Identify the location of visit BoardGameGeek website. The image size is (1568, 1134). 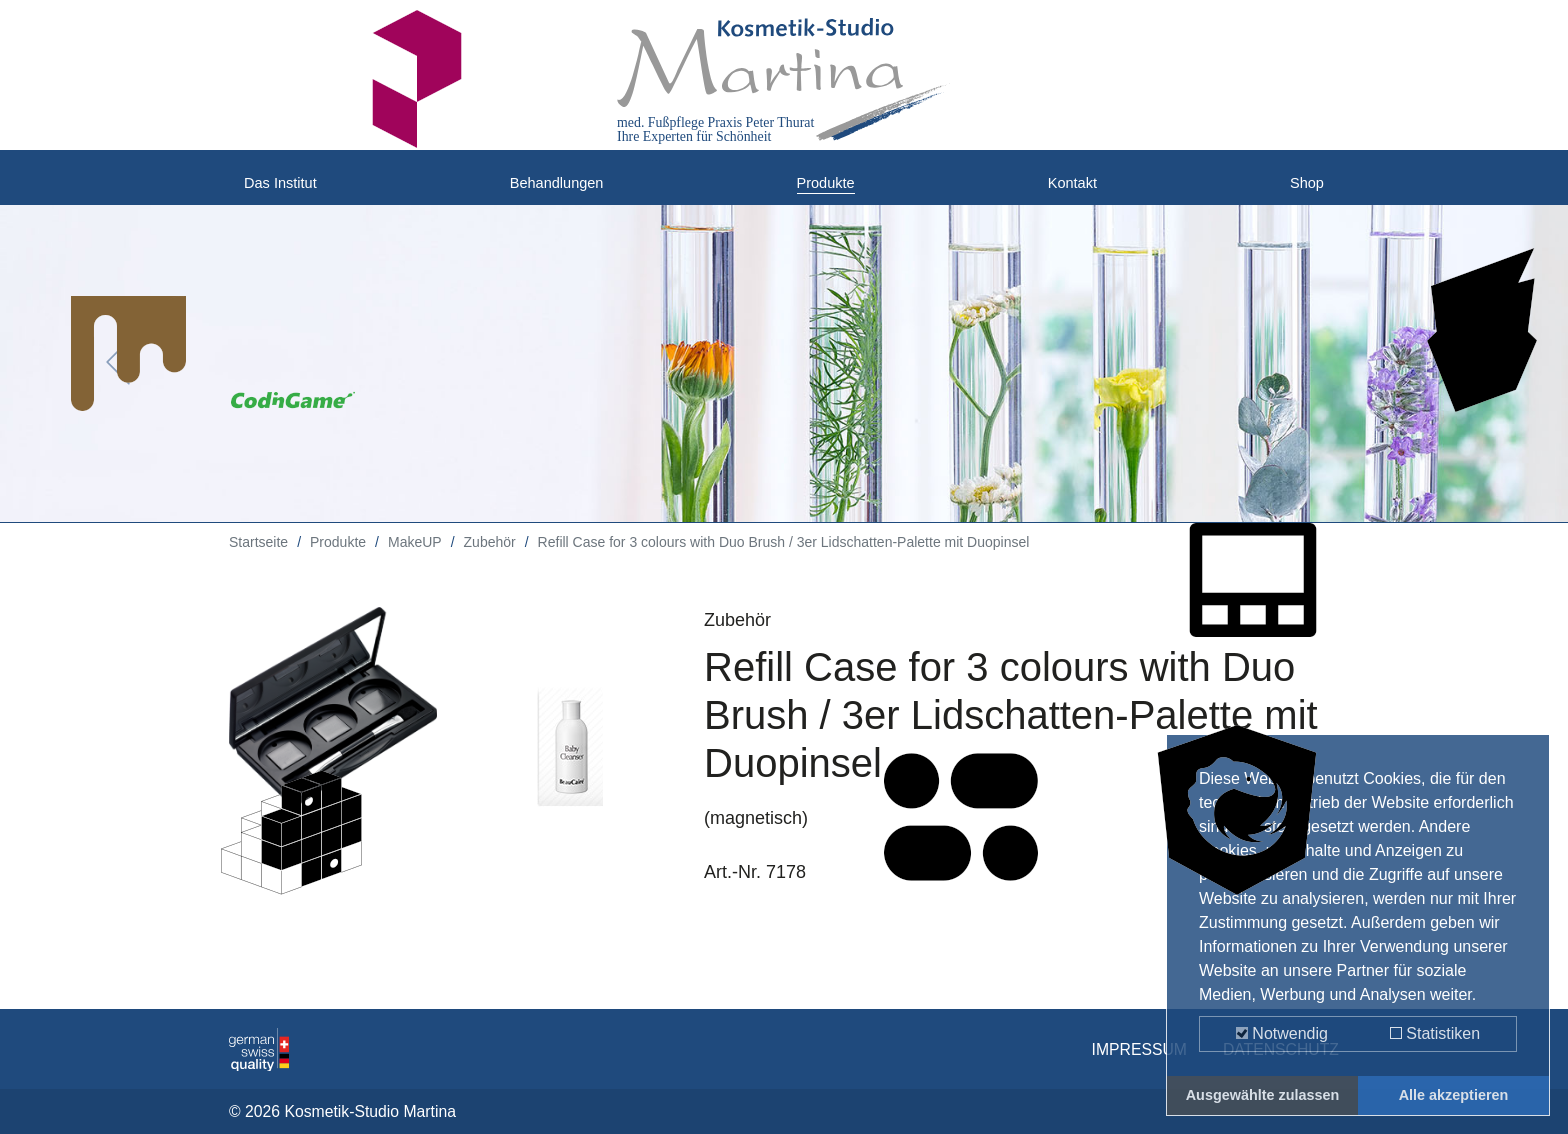
(1482, 330).